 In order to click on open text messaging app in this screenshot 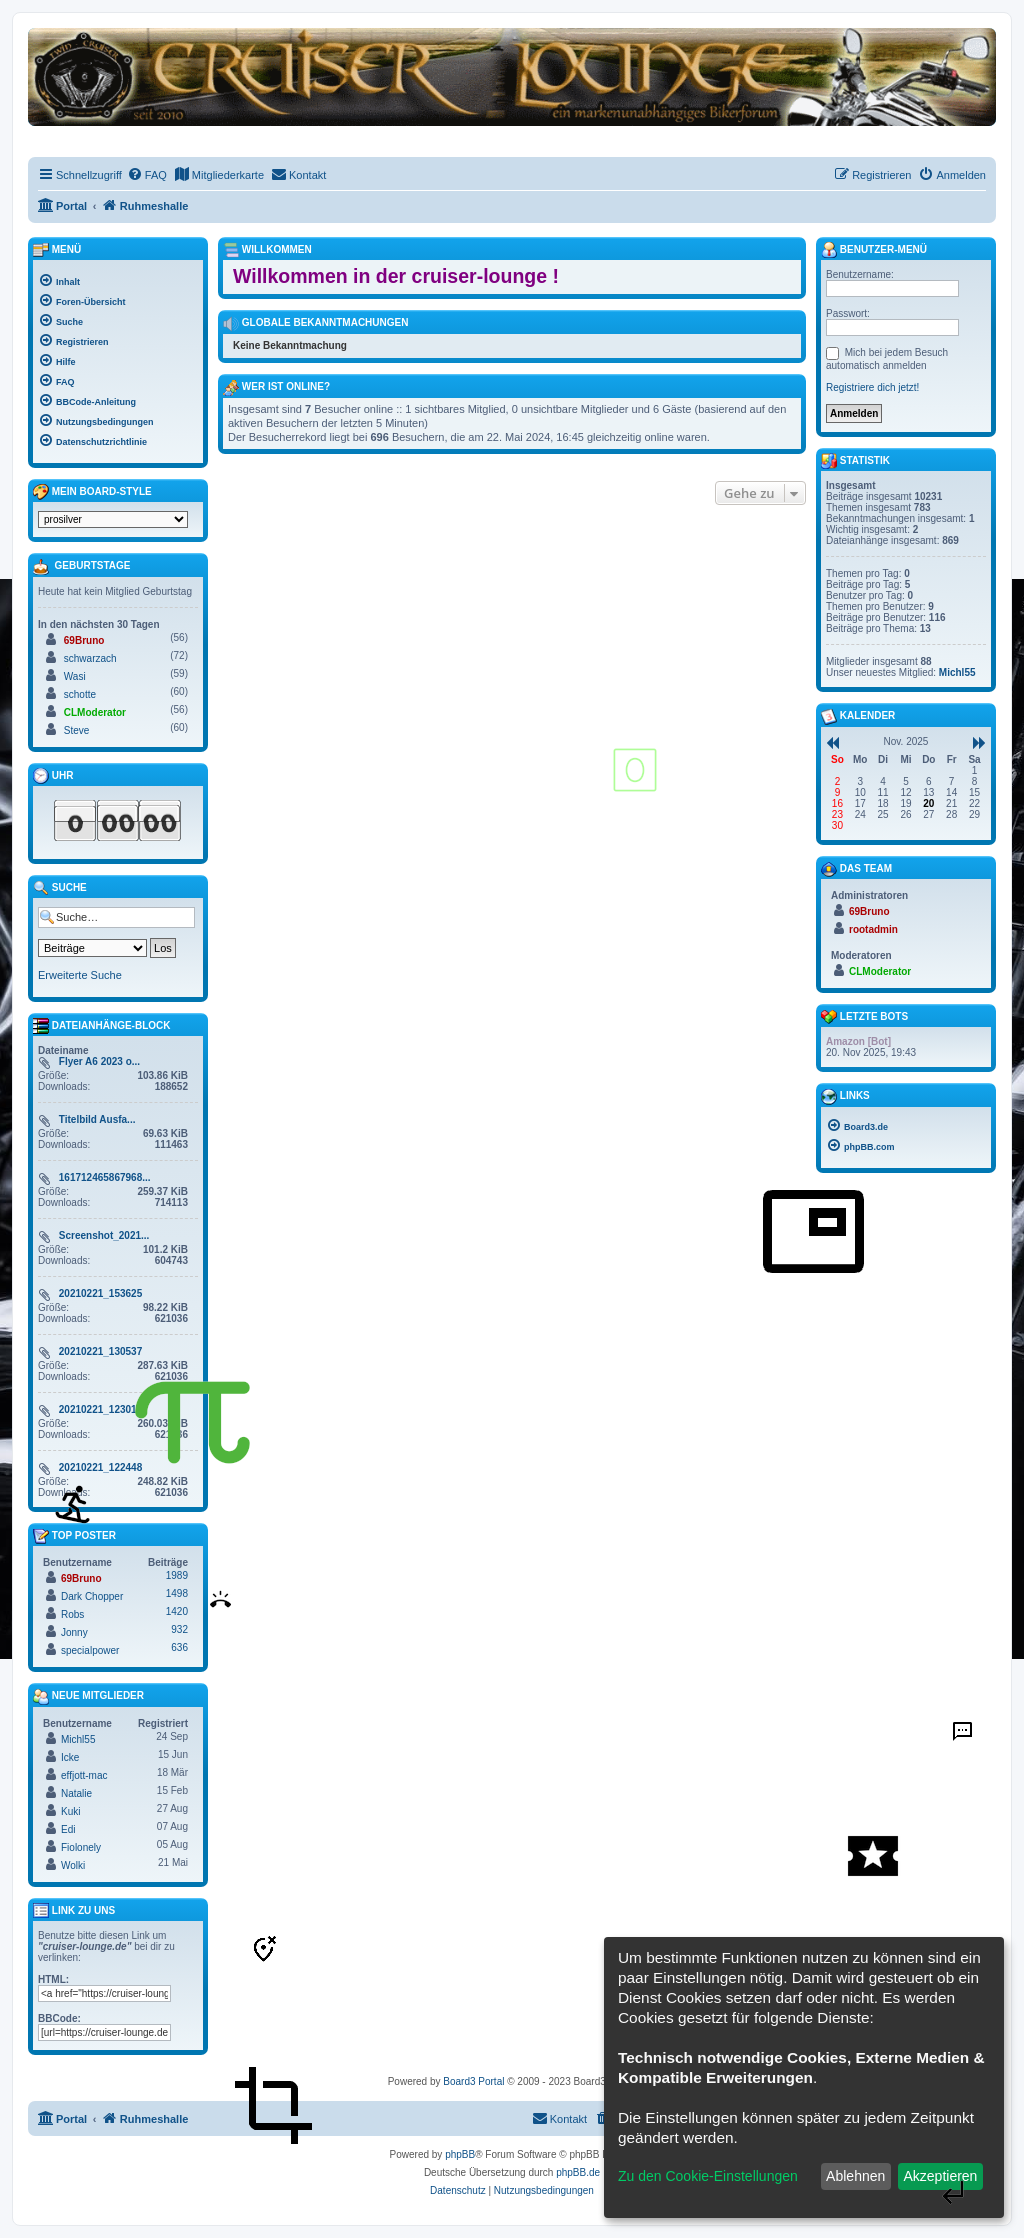, I will do `click(962, 1731)`.